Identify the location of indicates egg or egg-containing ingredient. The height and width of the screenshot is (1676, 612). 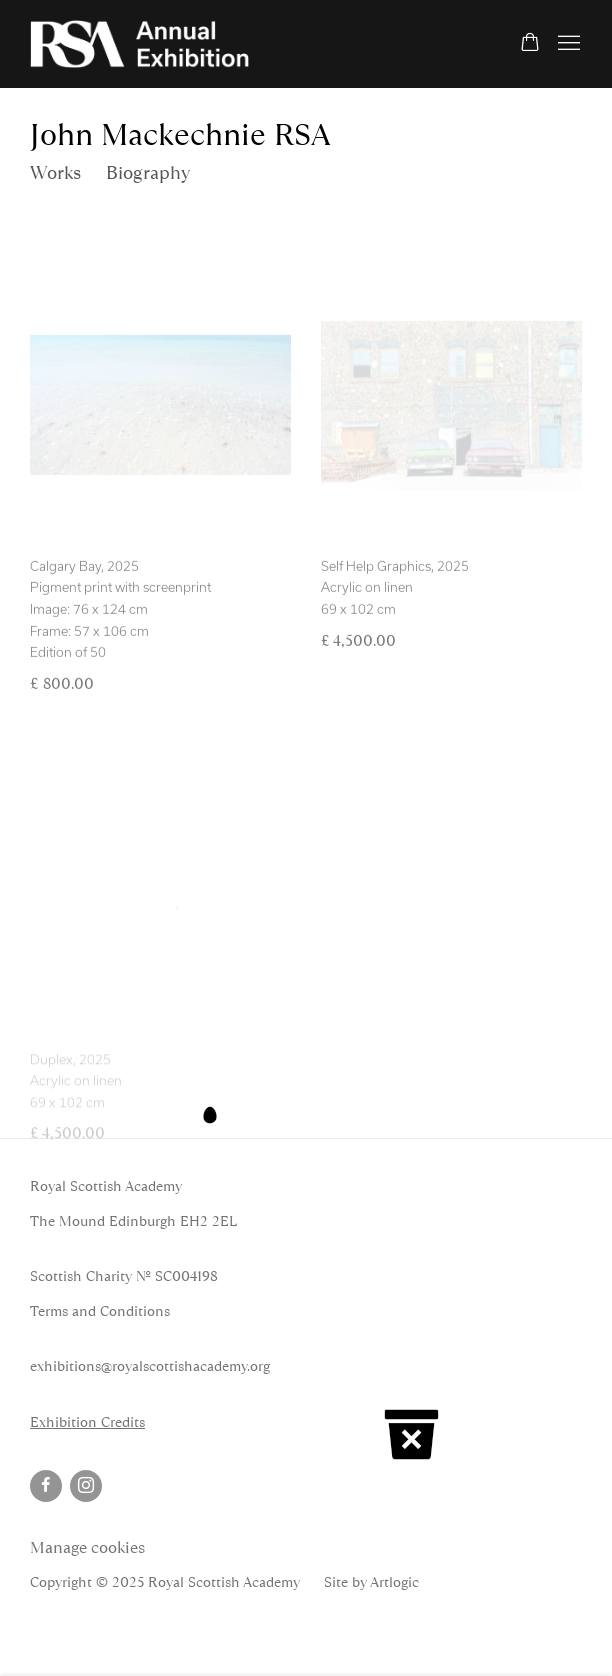
(210, 1115).